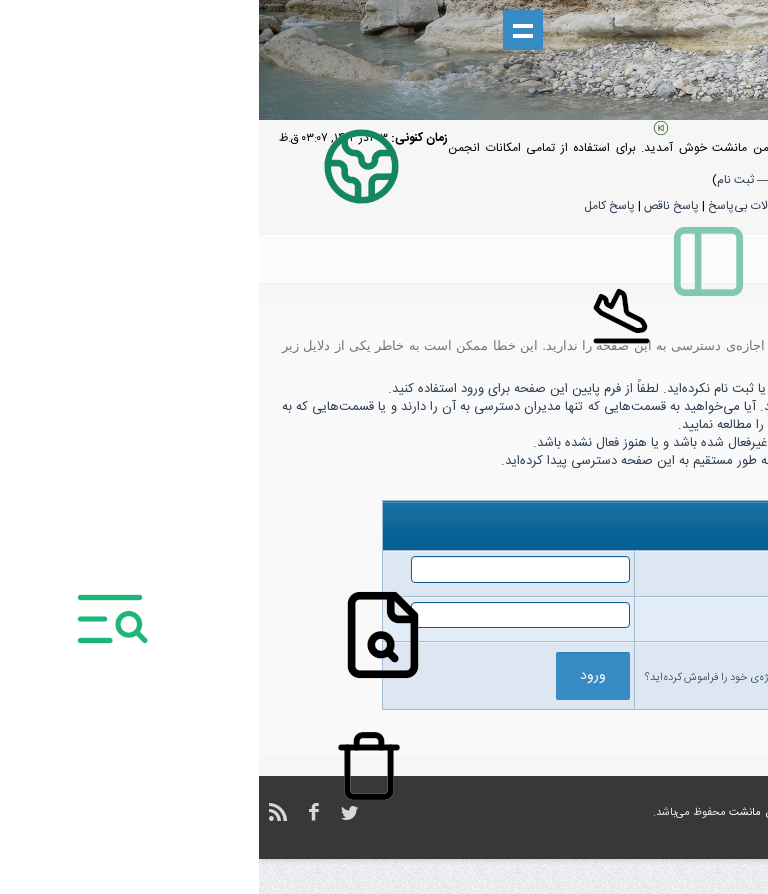 This screenshot has height=894, width=768. I want to click on skip to previous track, so click(661, 128).